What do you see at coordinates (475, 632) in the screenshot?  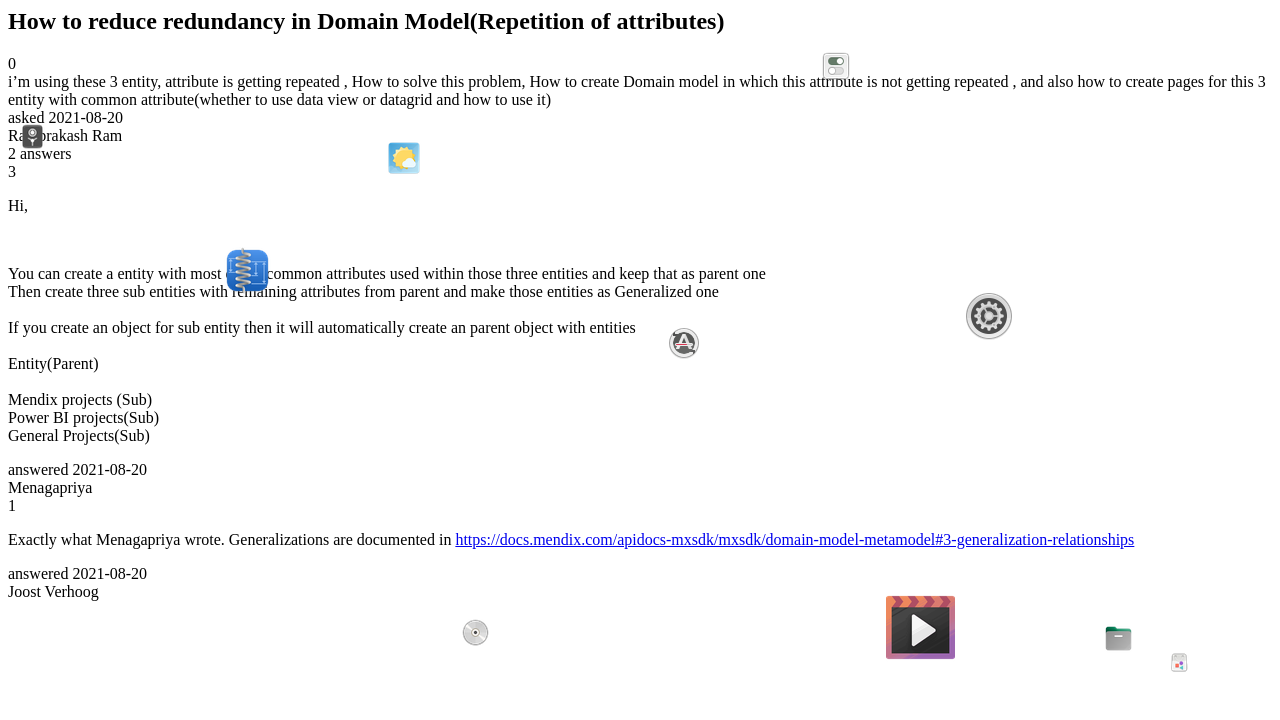 I see `access DVD-ROM drive` at bounding box center [475, 632].